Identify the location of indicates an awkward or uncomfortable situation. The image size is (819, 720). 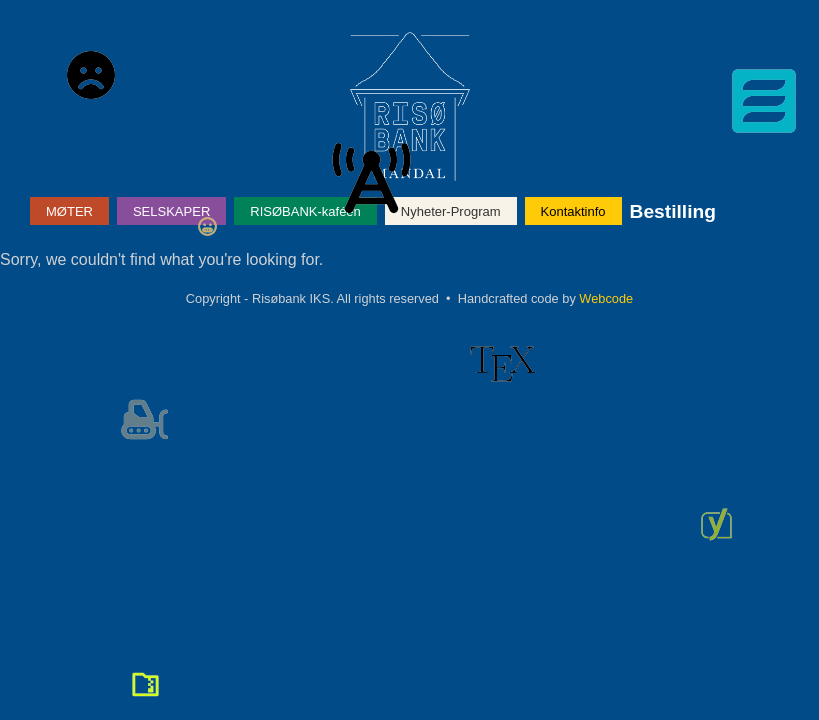
(207, 226).